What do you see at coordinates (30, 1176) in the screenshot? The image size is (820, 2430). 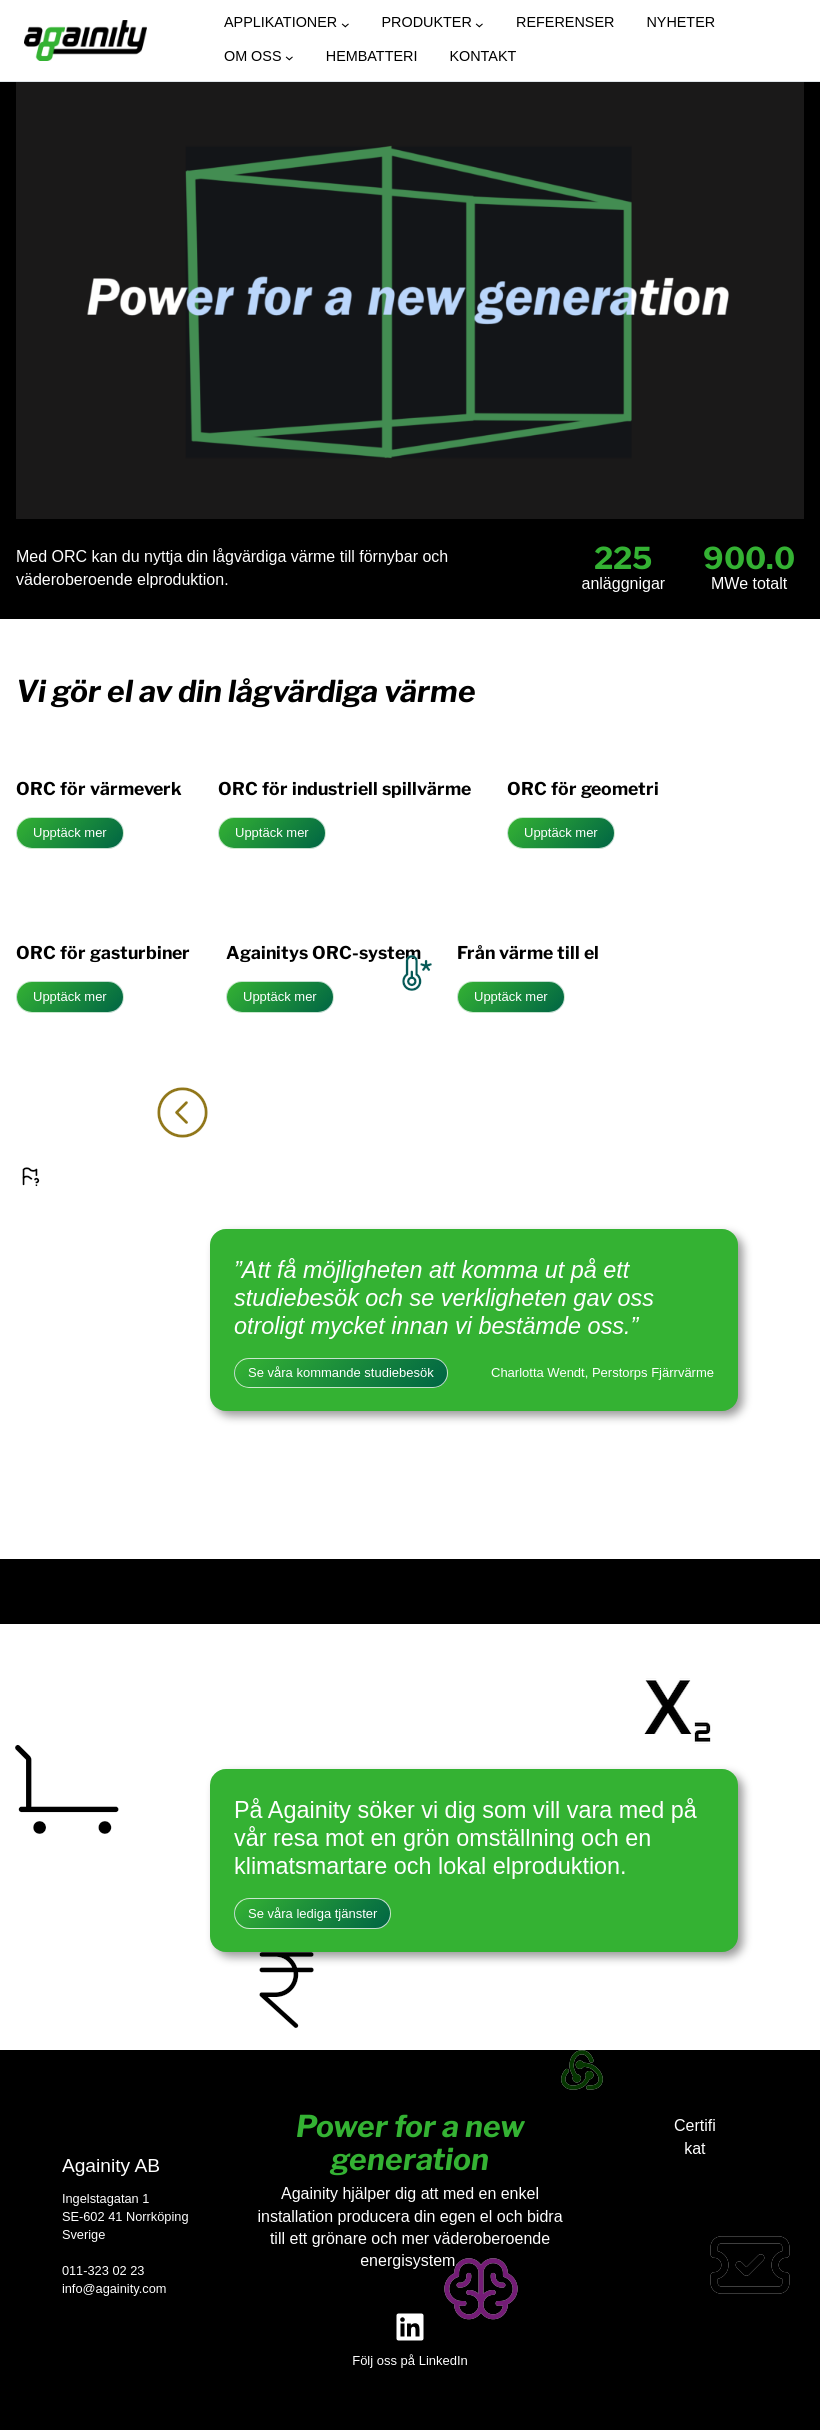 I see `flag content as questionable or uncertain` at bounding box center [30, 1176].